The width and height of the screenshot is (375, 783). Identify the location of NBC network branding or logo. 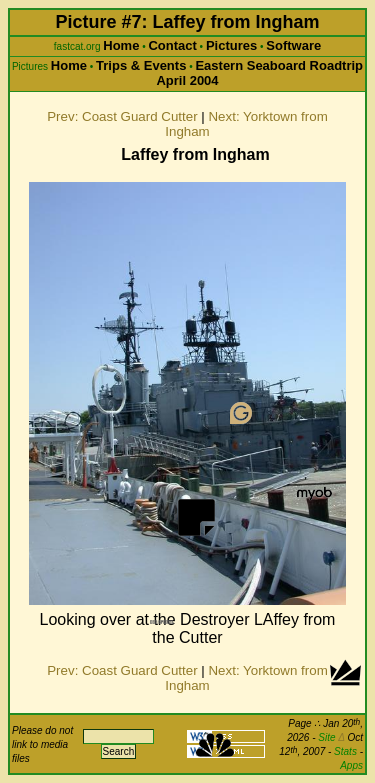
(215, 745).